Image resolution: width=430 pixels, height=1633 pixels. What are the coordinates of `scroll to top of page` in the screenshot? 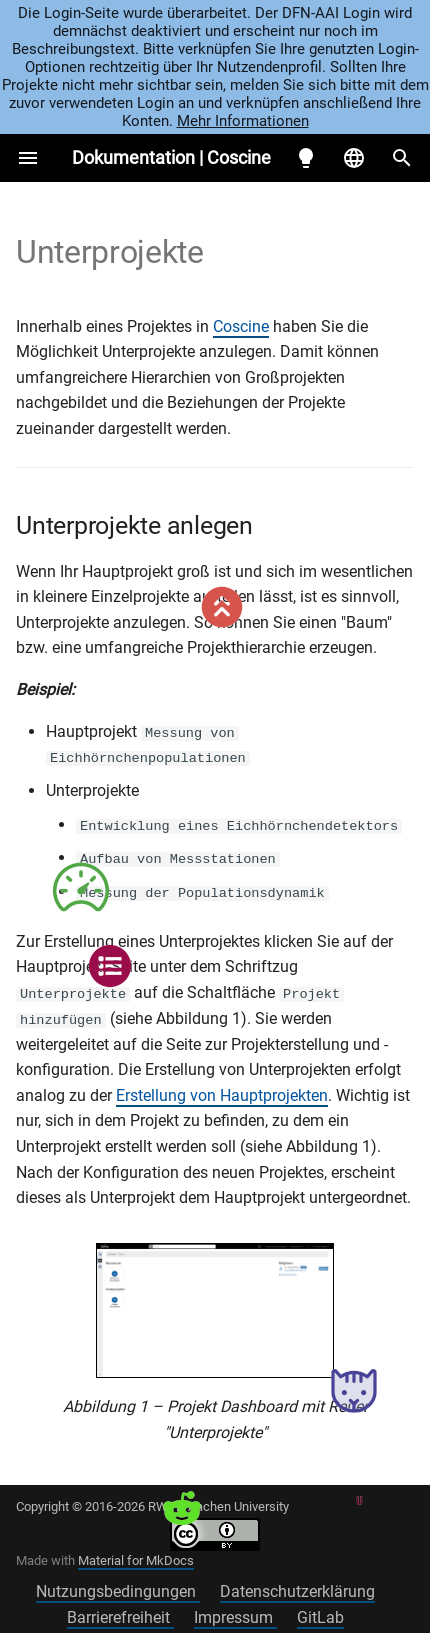 It's located at (222, 607).